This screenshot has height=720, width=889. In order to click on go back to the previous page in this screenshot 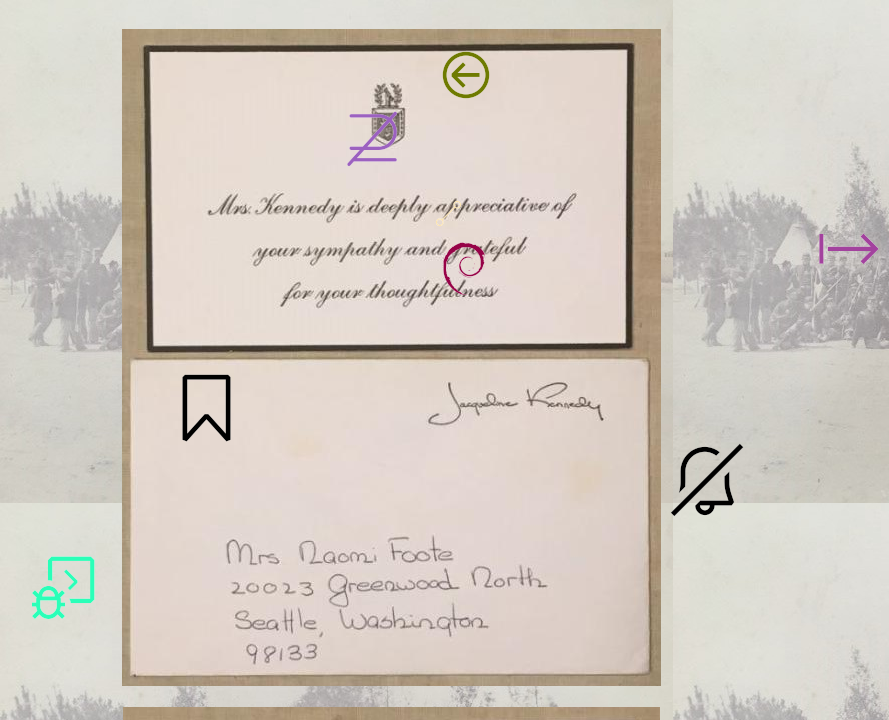, I will do `click(466, 75)`.